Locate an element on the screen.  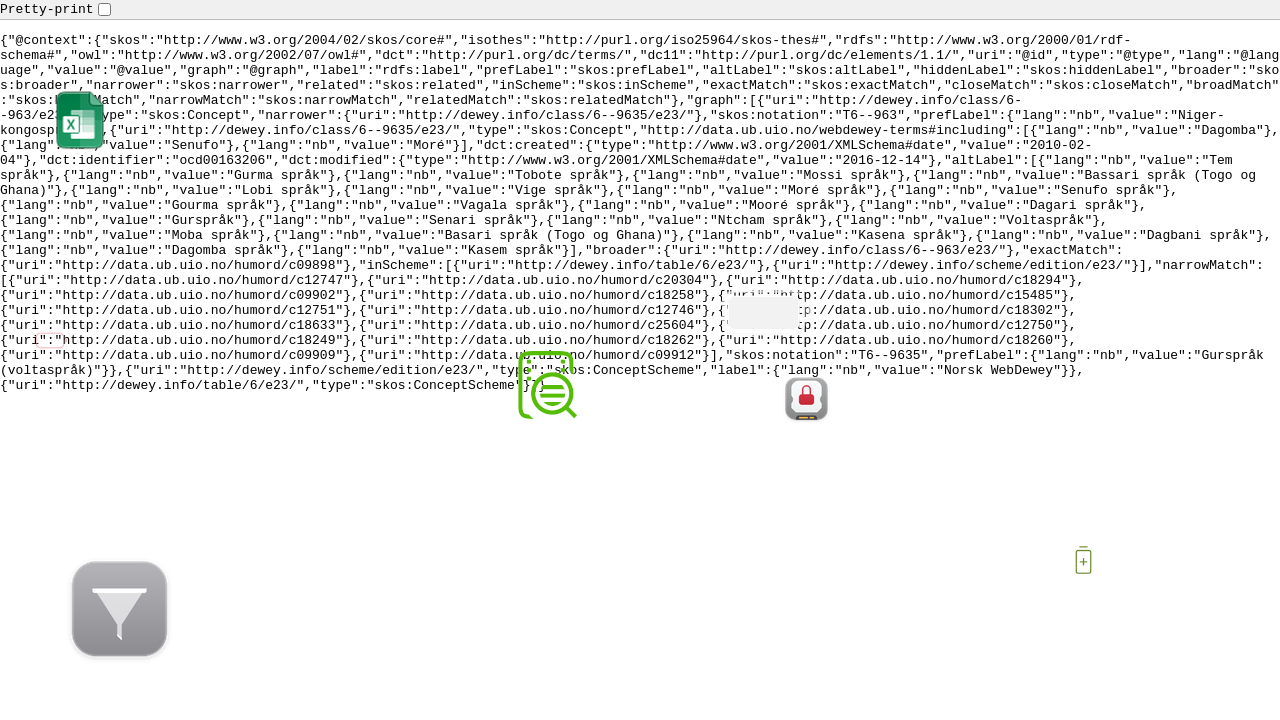
open a Microsoft Excel spreadsheet file is located at coordinates (80, 120).